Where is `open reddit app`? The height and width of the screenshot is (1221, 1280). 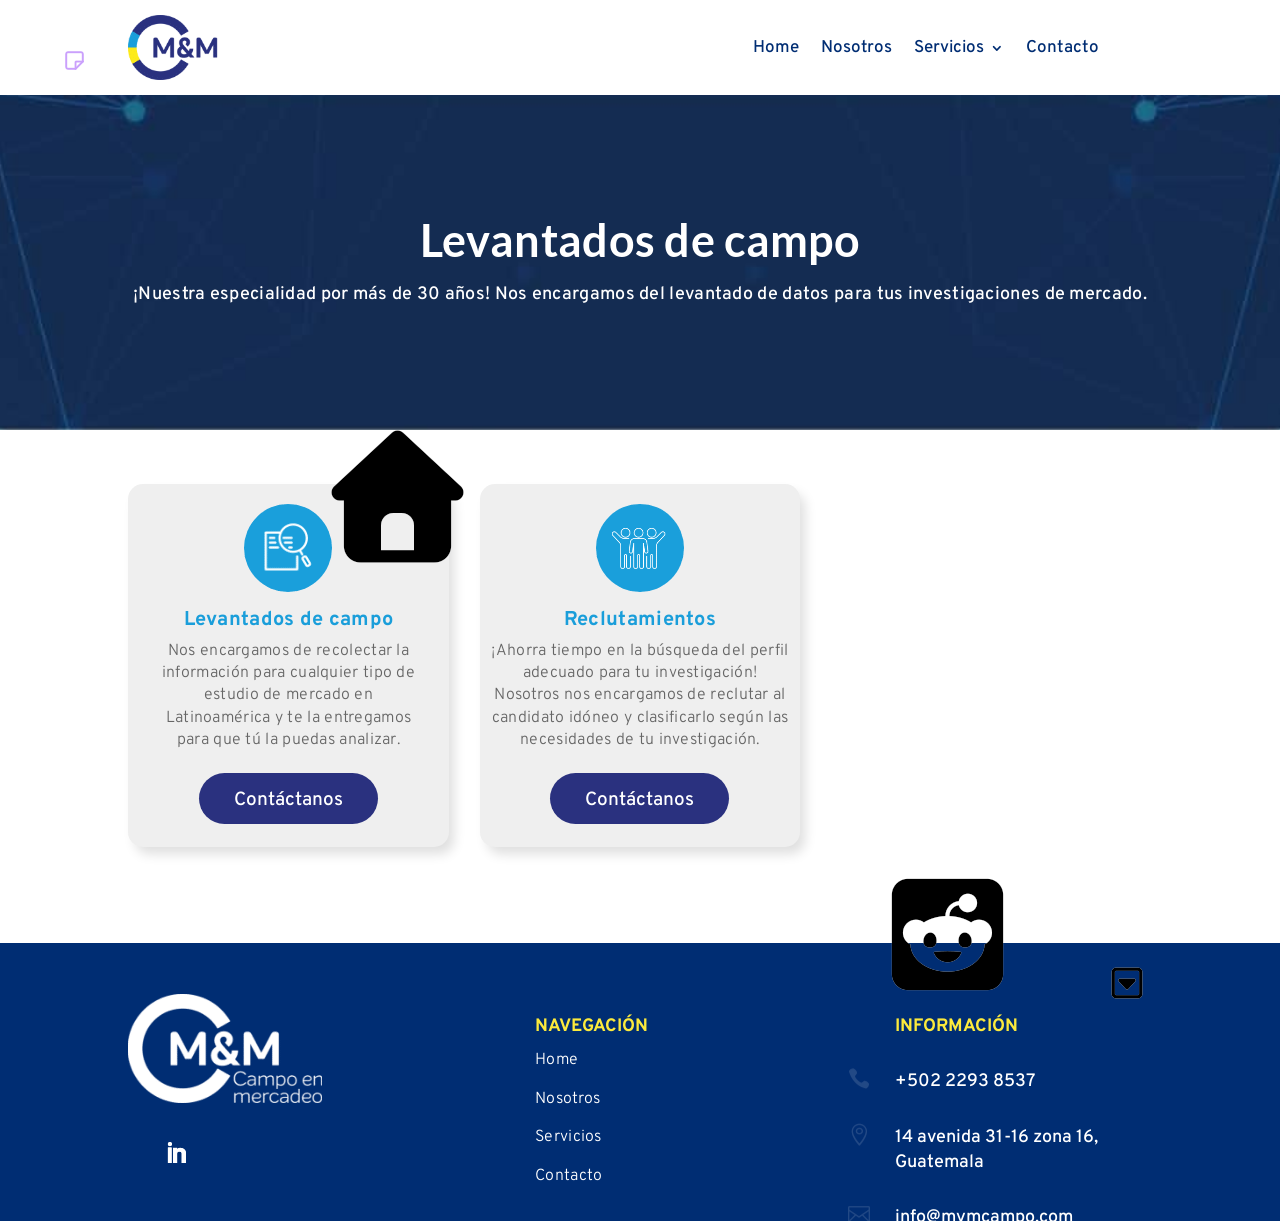
open reddit app is located at coordinates (947, 934).